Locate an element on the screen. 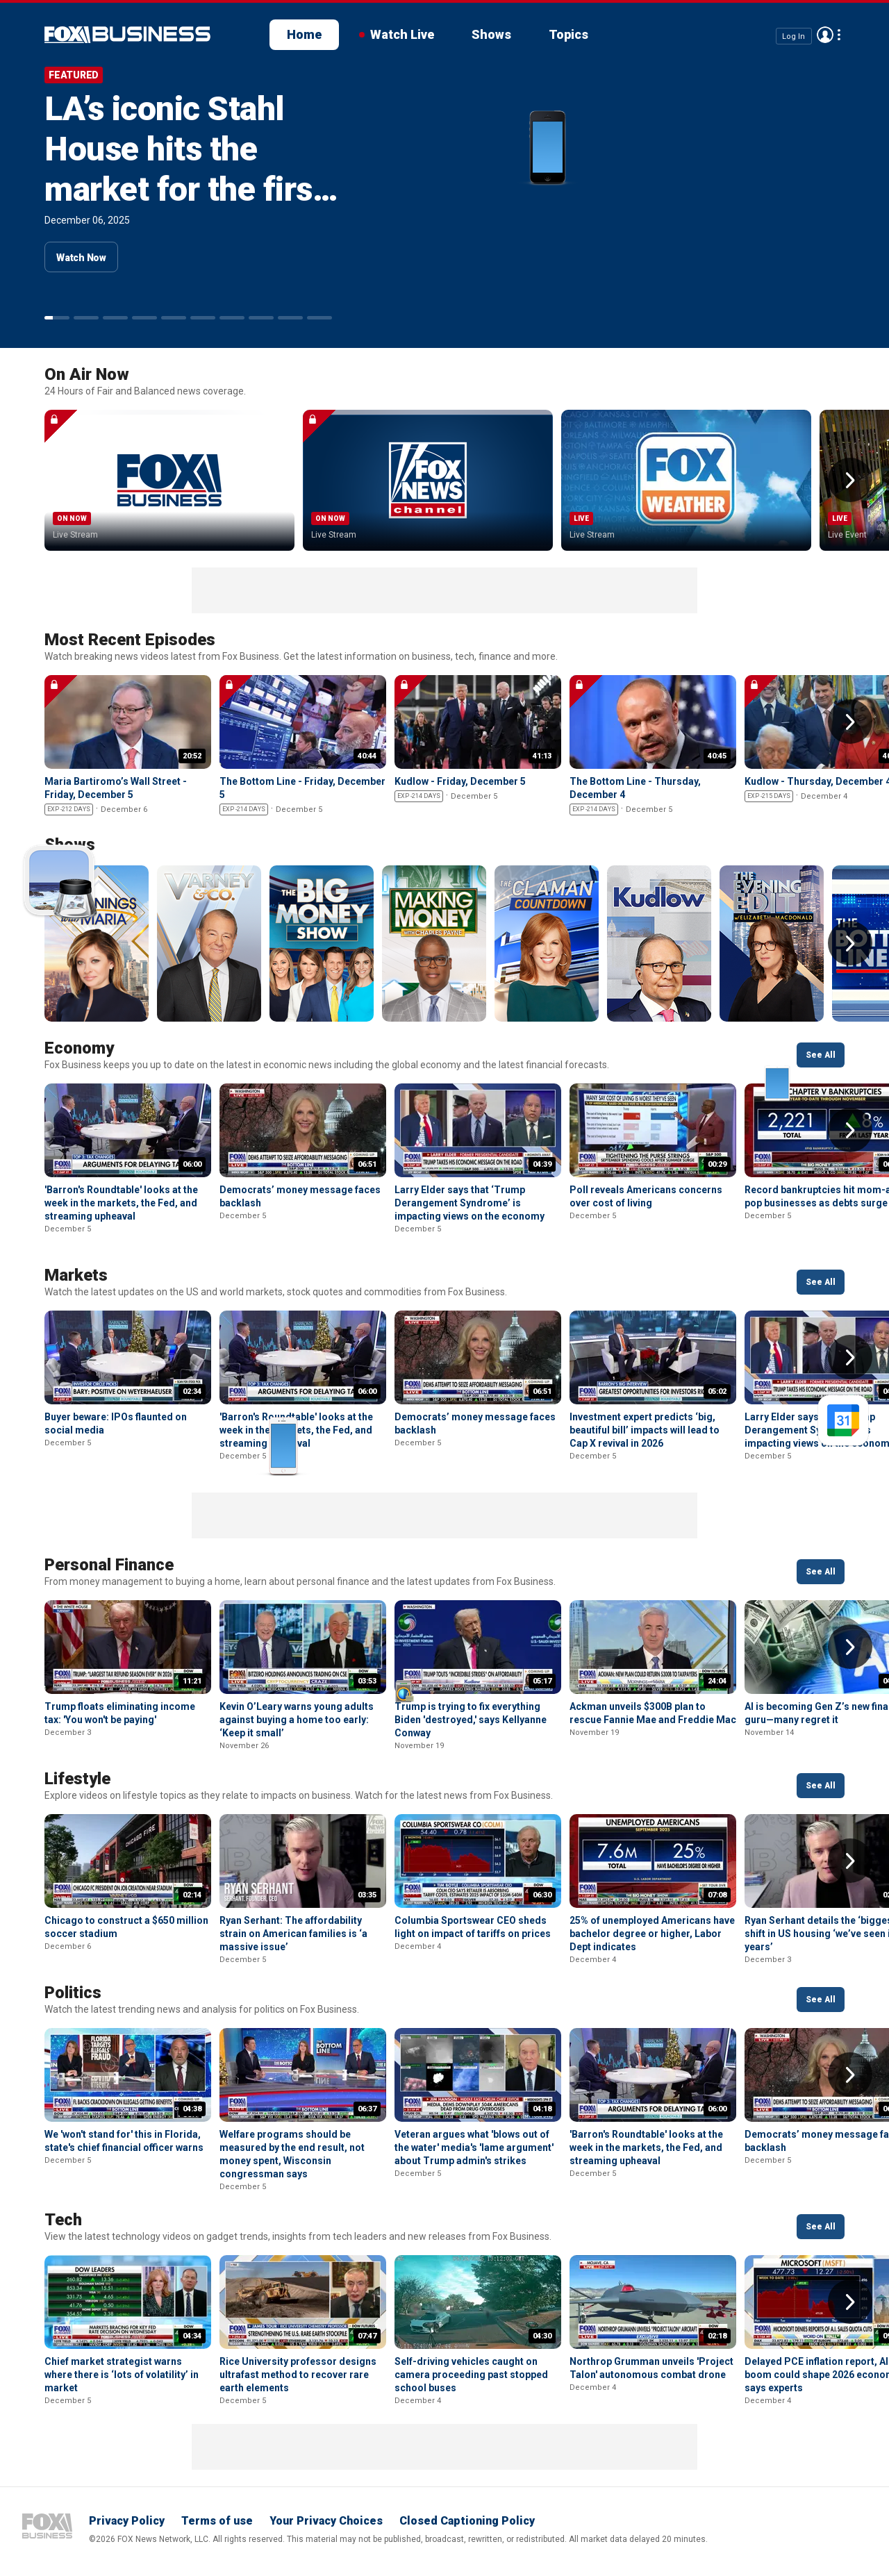 The image size is (889, 2576). open Google Calendar app is located at coordinates (843, 1420).